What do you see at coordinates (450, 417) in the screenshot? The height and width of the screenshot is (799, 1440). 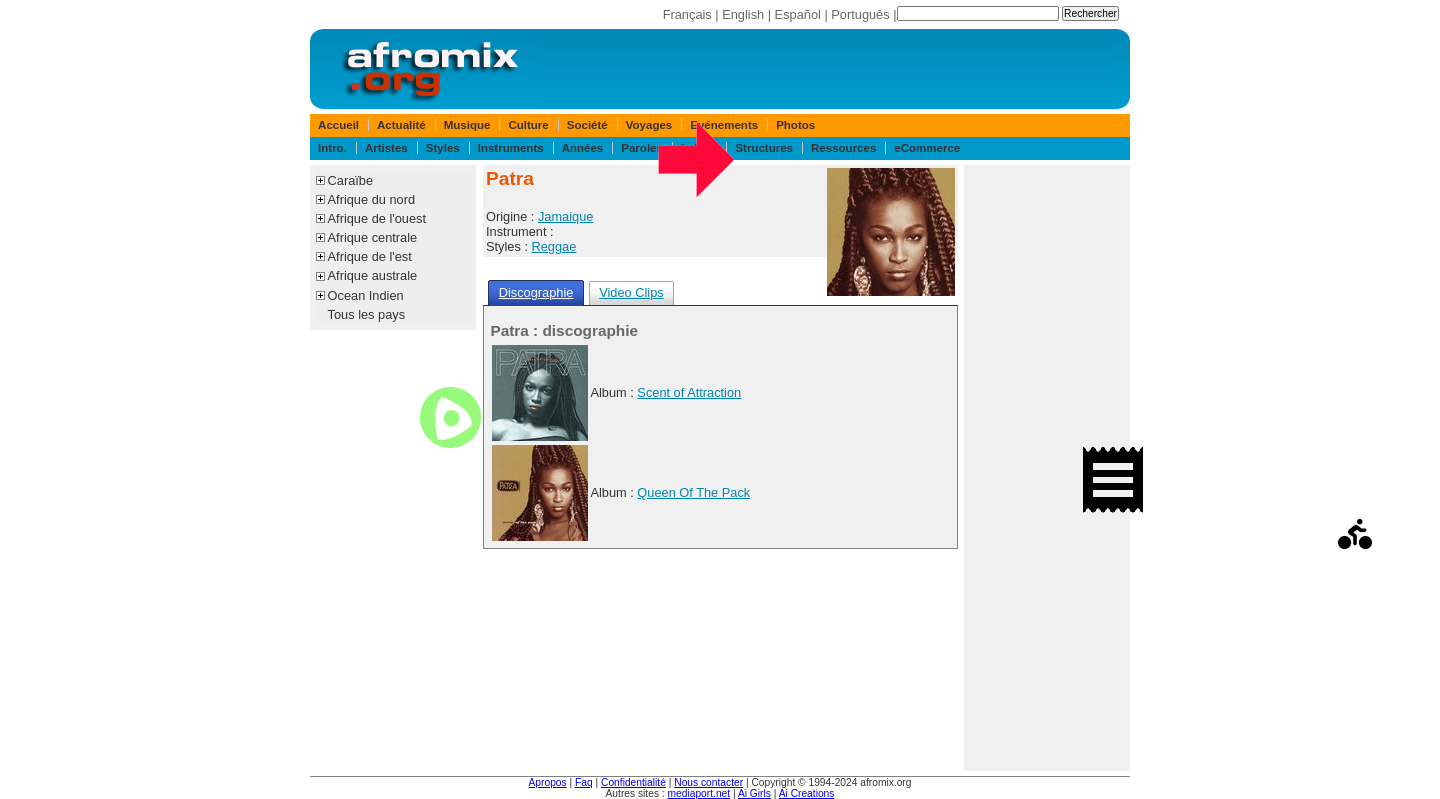 I see `centercode brand logo` at bounding box center [450, 417].